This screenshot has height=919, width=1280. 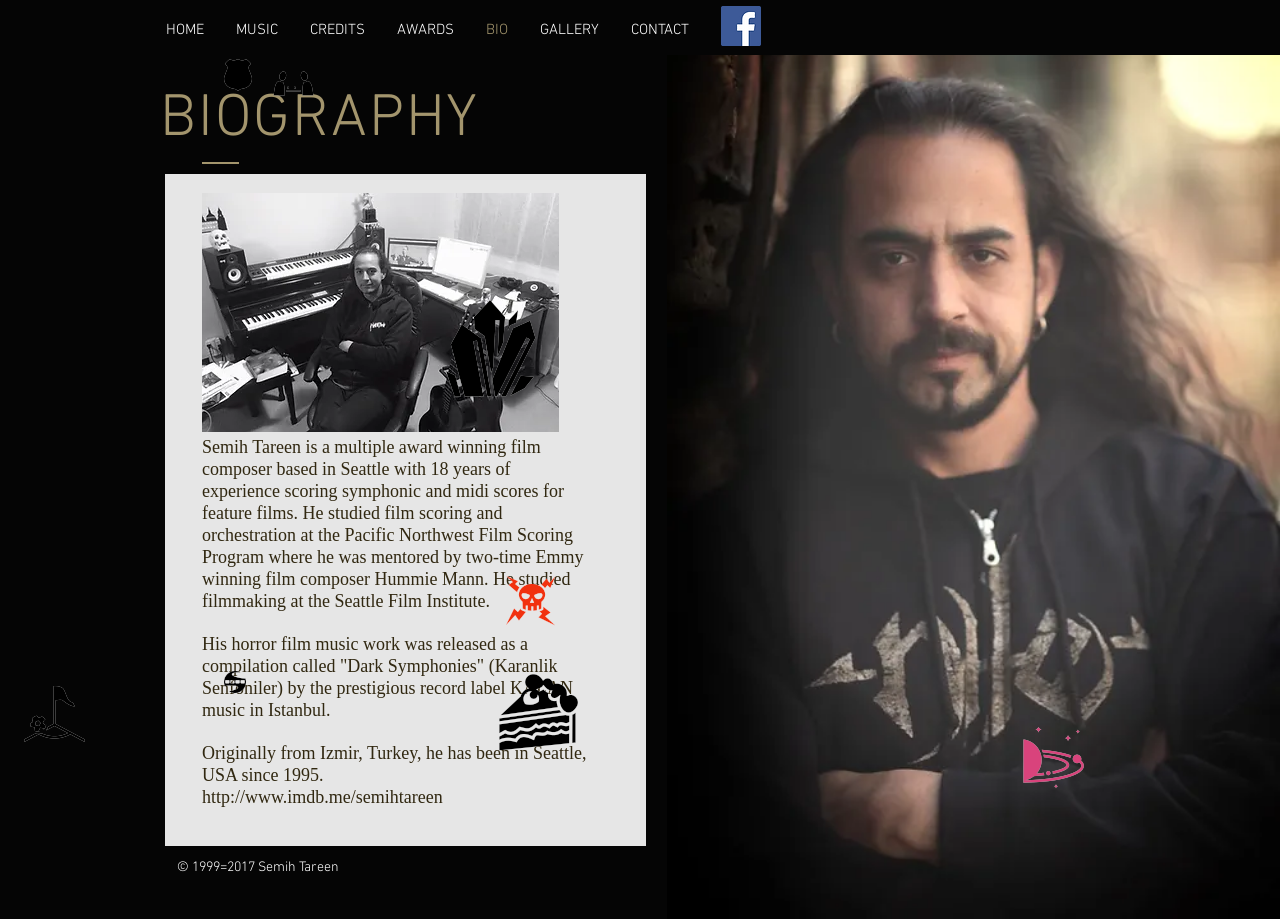 What do you see at coordinates (490, 348) in the screenshot?
I see `view crystal resources or inventory` at bounding box center [490, 348].